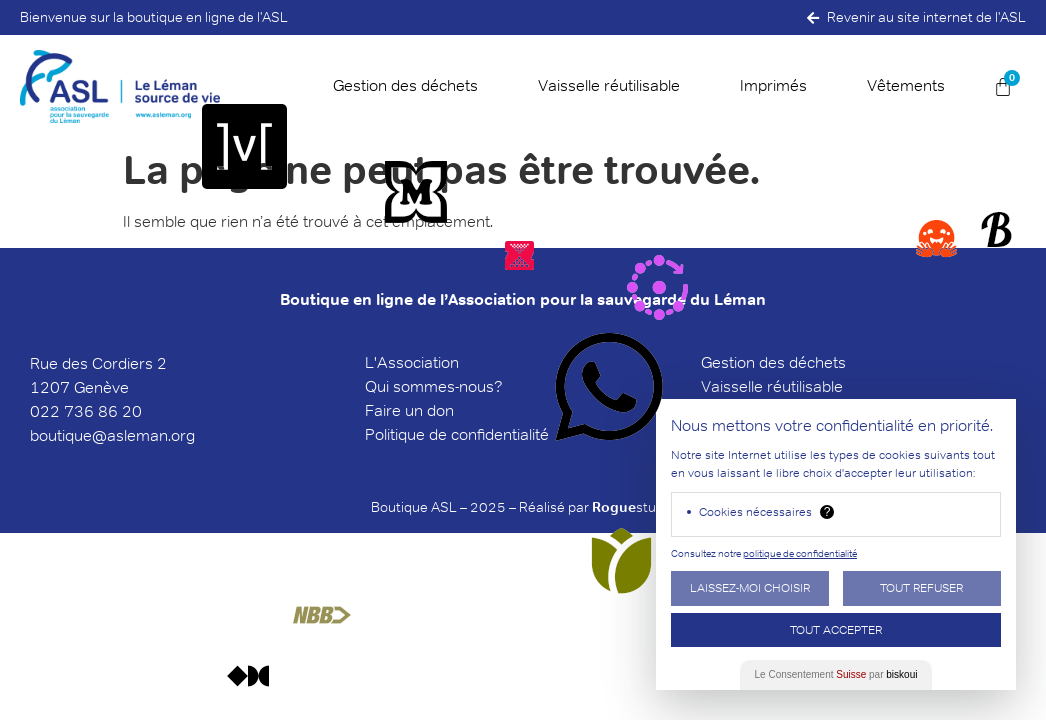 The width and height of the screenshot is (1046, 720). I want to click on müller brand logo, so click(416, 192).